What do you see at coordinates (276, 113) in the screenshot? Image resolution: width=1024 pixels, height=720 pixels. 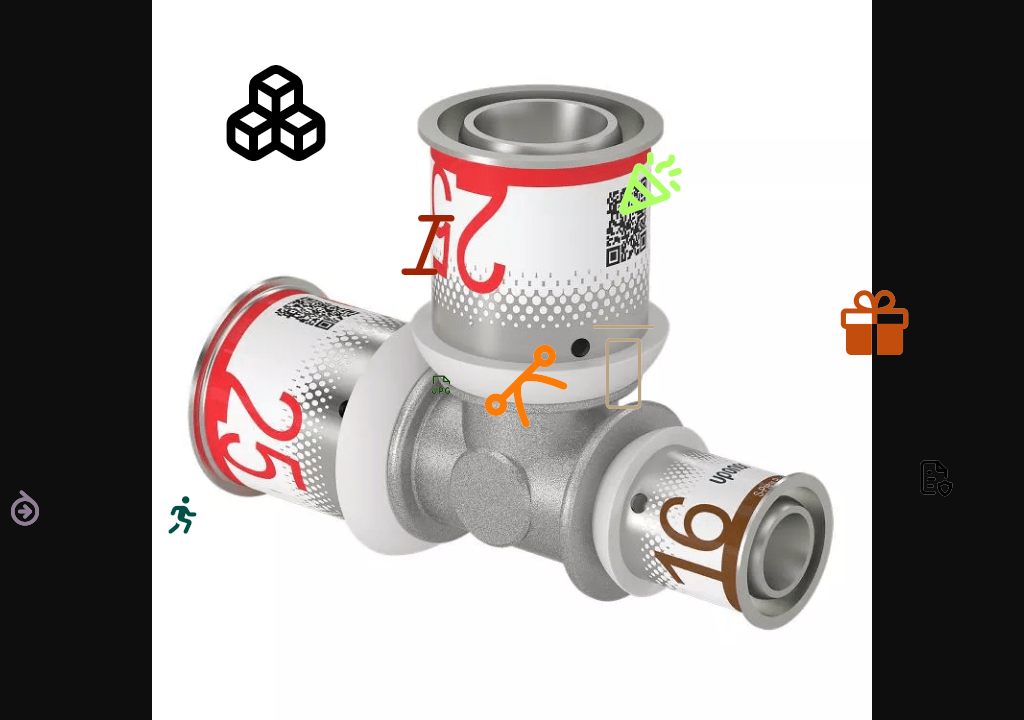 I see `view inventory or packages` at bounding box center [276, 113].